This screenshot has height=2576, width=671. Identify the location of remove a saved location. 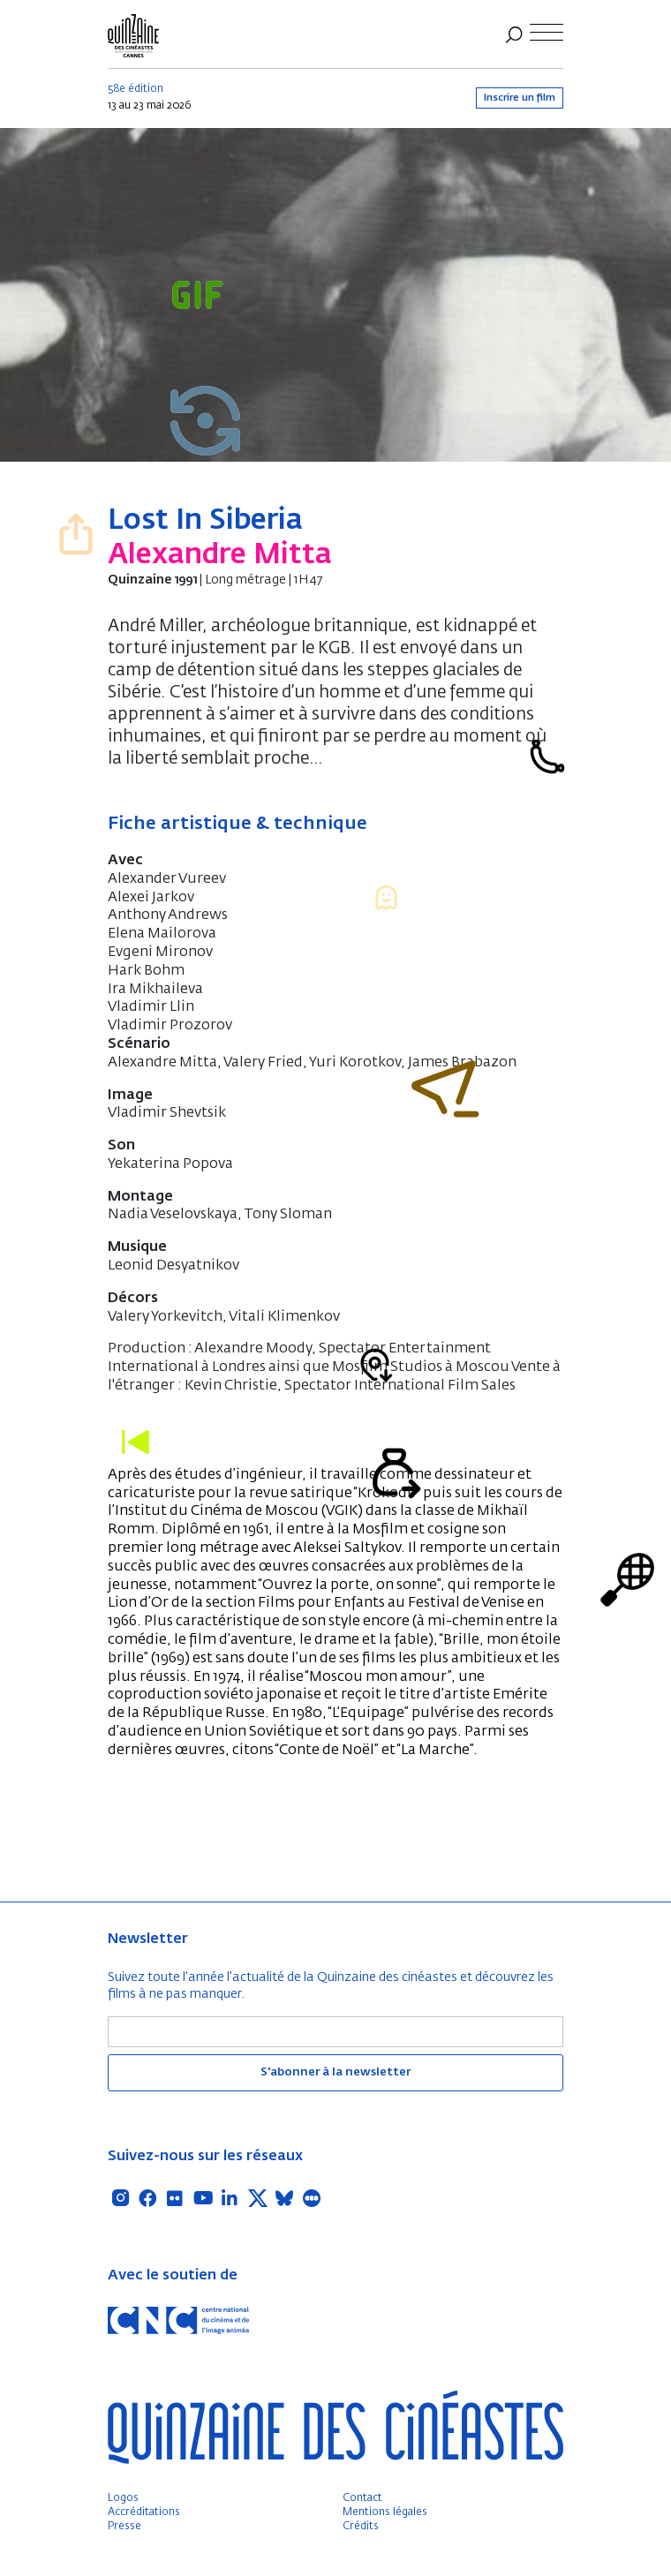
(444, 1092).